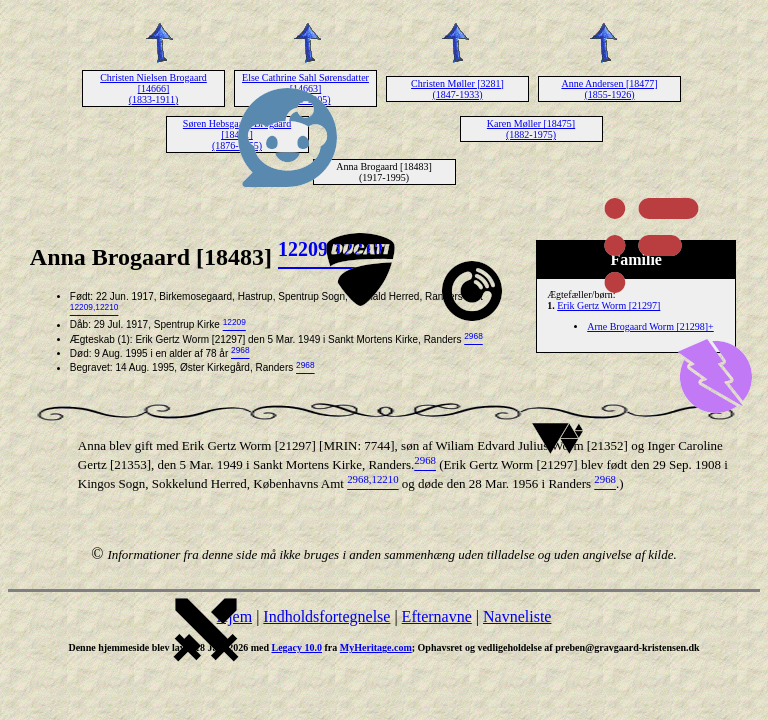 Image resolution: width=768 pixels, height=720 pixels. I want to click on open the Reddit app, so click(287, 137).